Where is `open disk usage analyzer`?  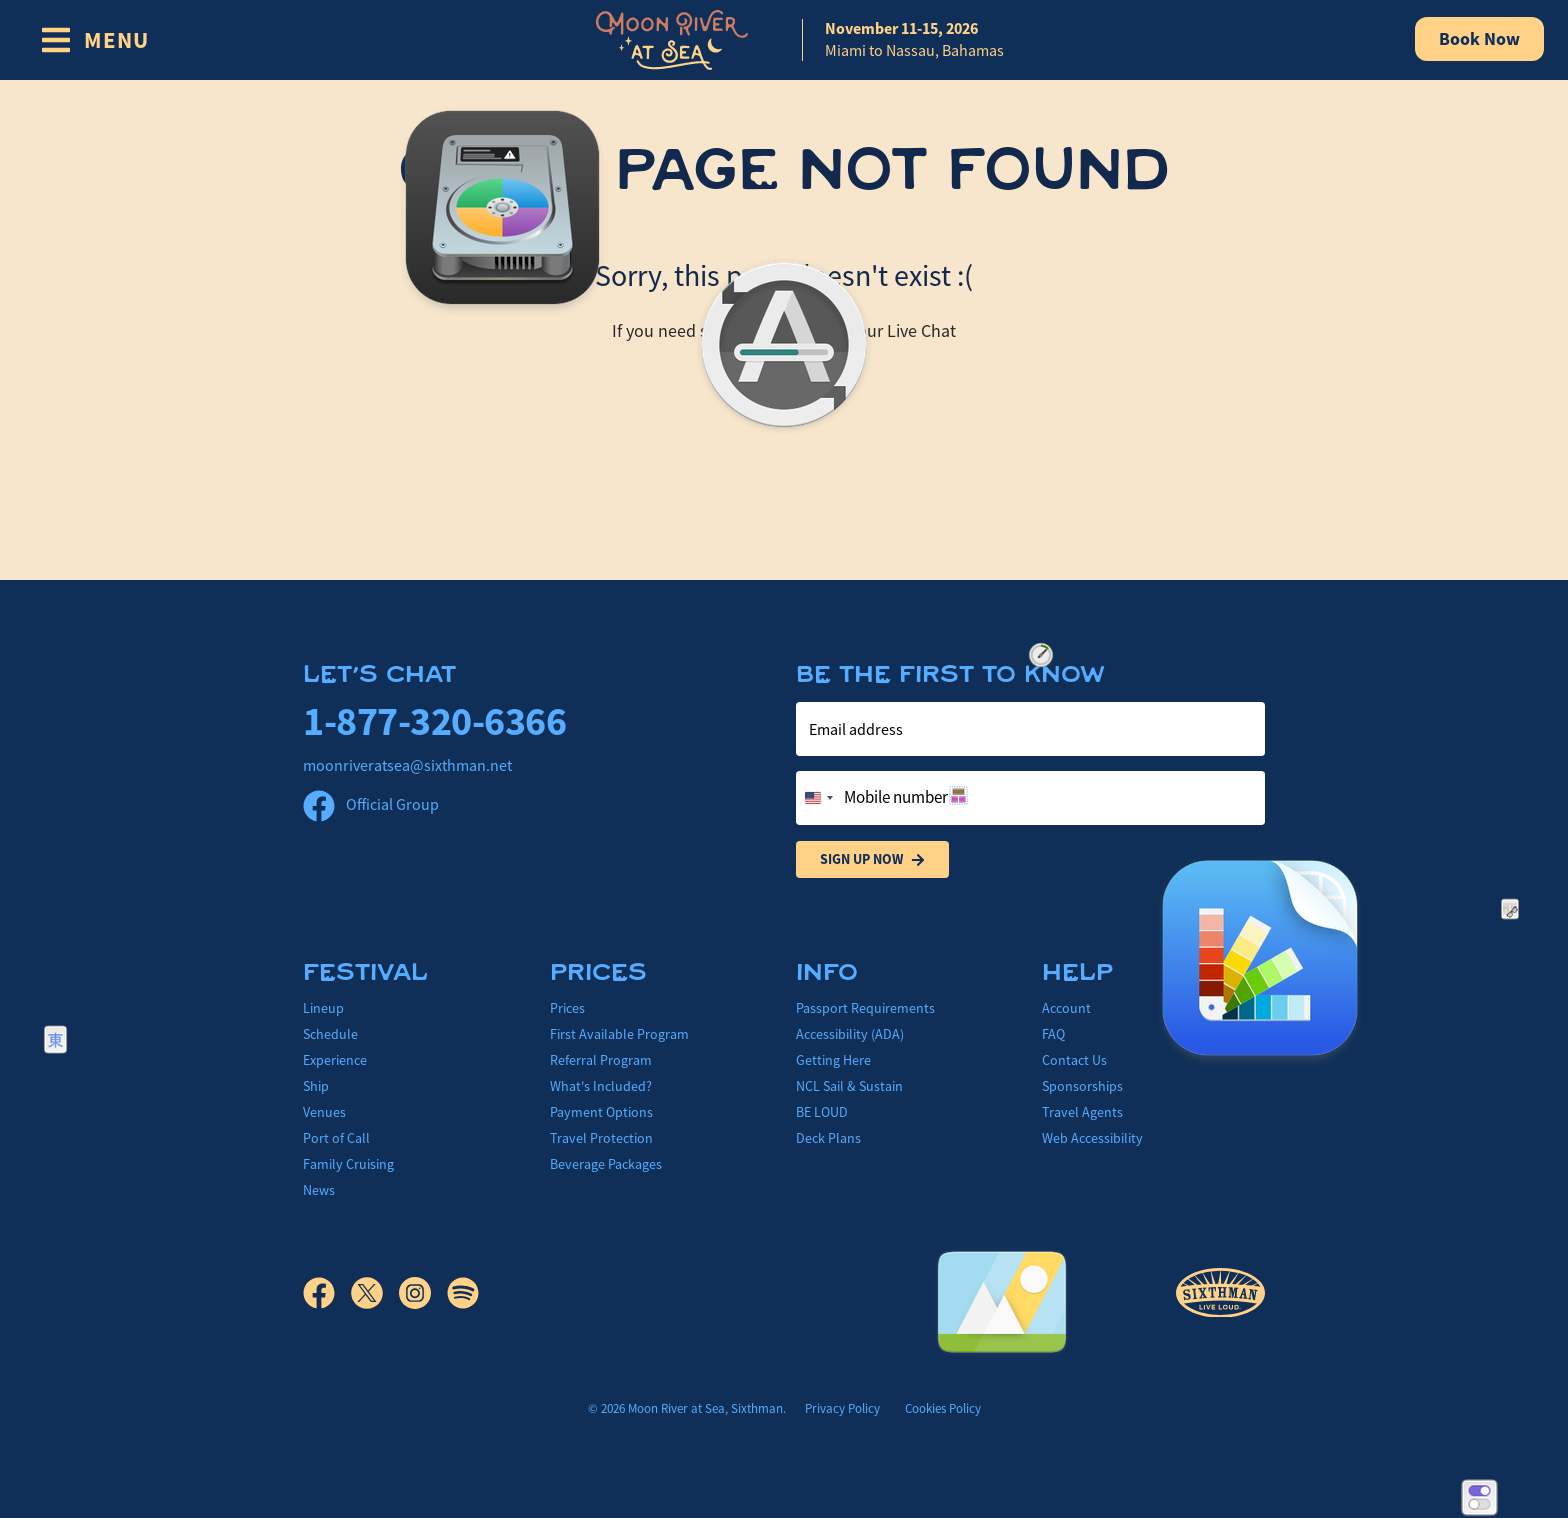
open disk usage analyzer is located at coordinates (502, 207).